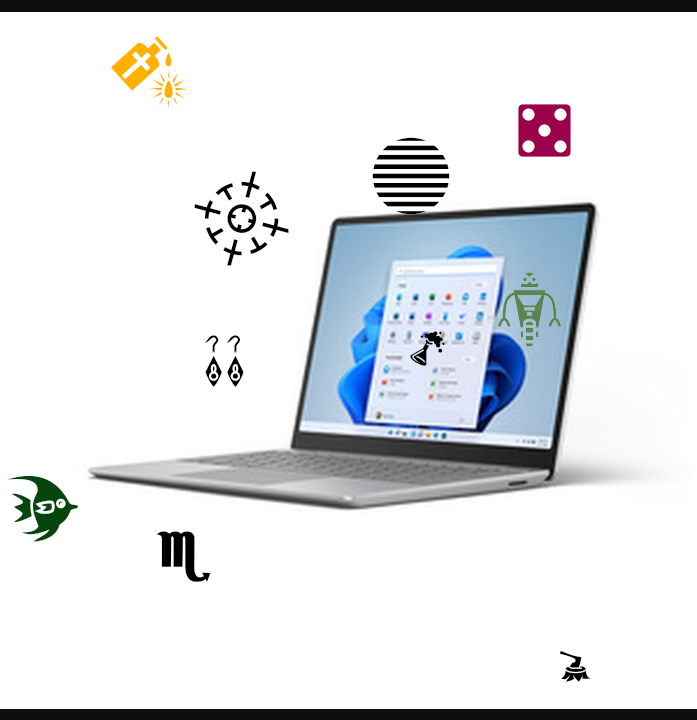  Describe the element at coordinates (241, 218) in the screenshot. I see `target or aim at a specific point` at that location.